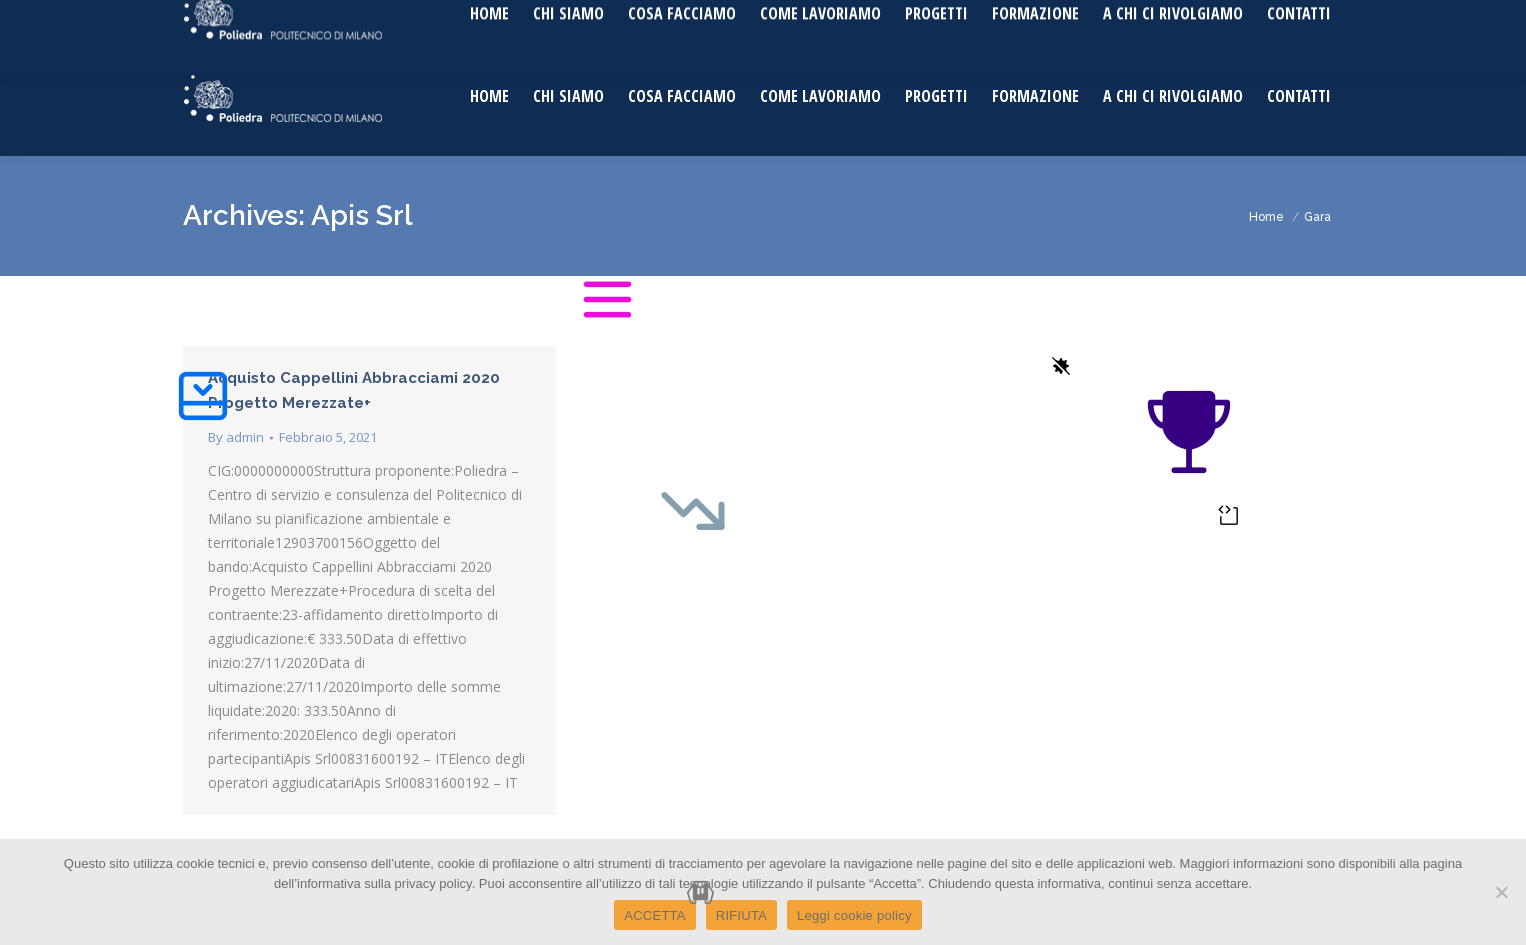  I want to click on insert a code block or snippet, so click(1229, 516).